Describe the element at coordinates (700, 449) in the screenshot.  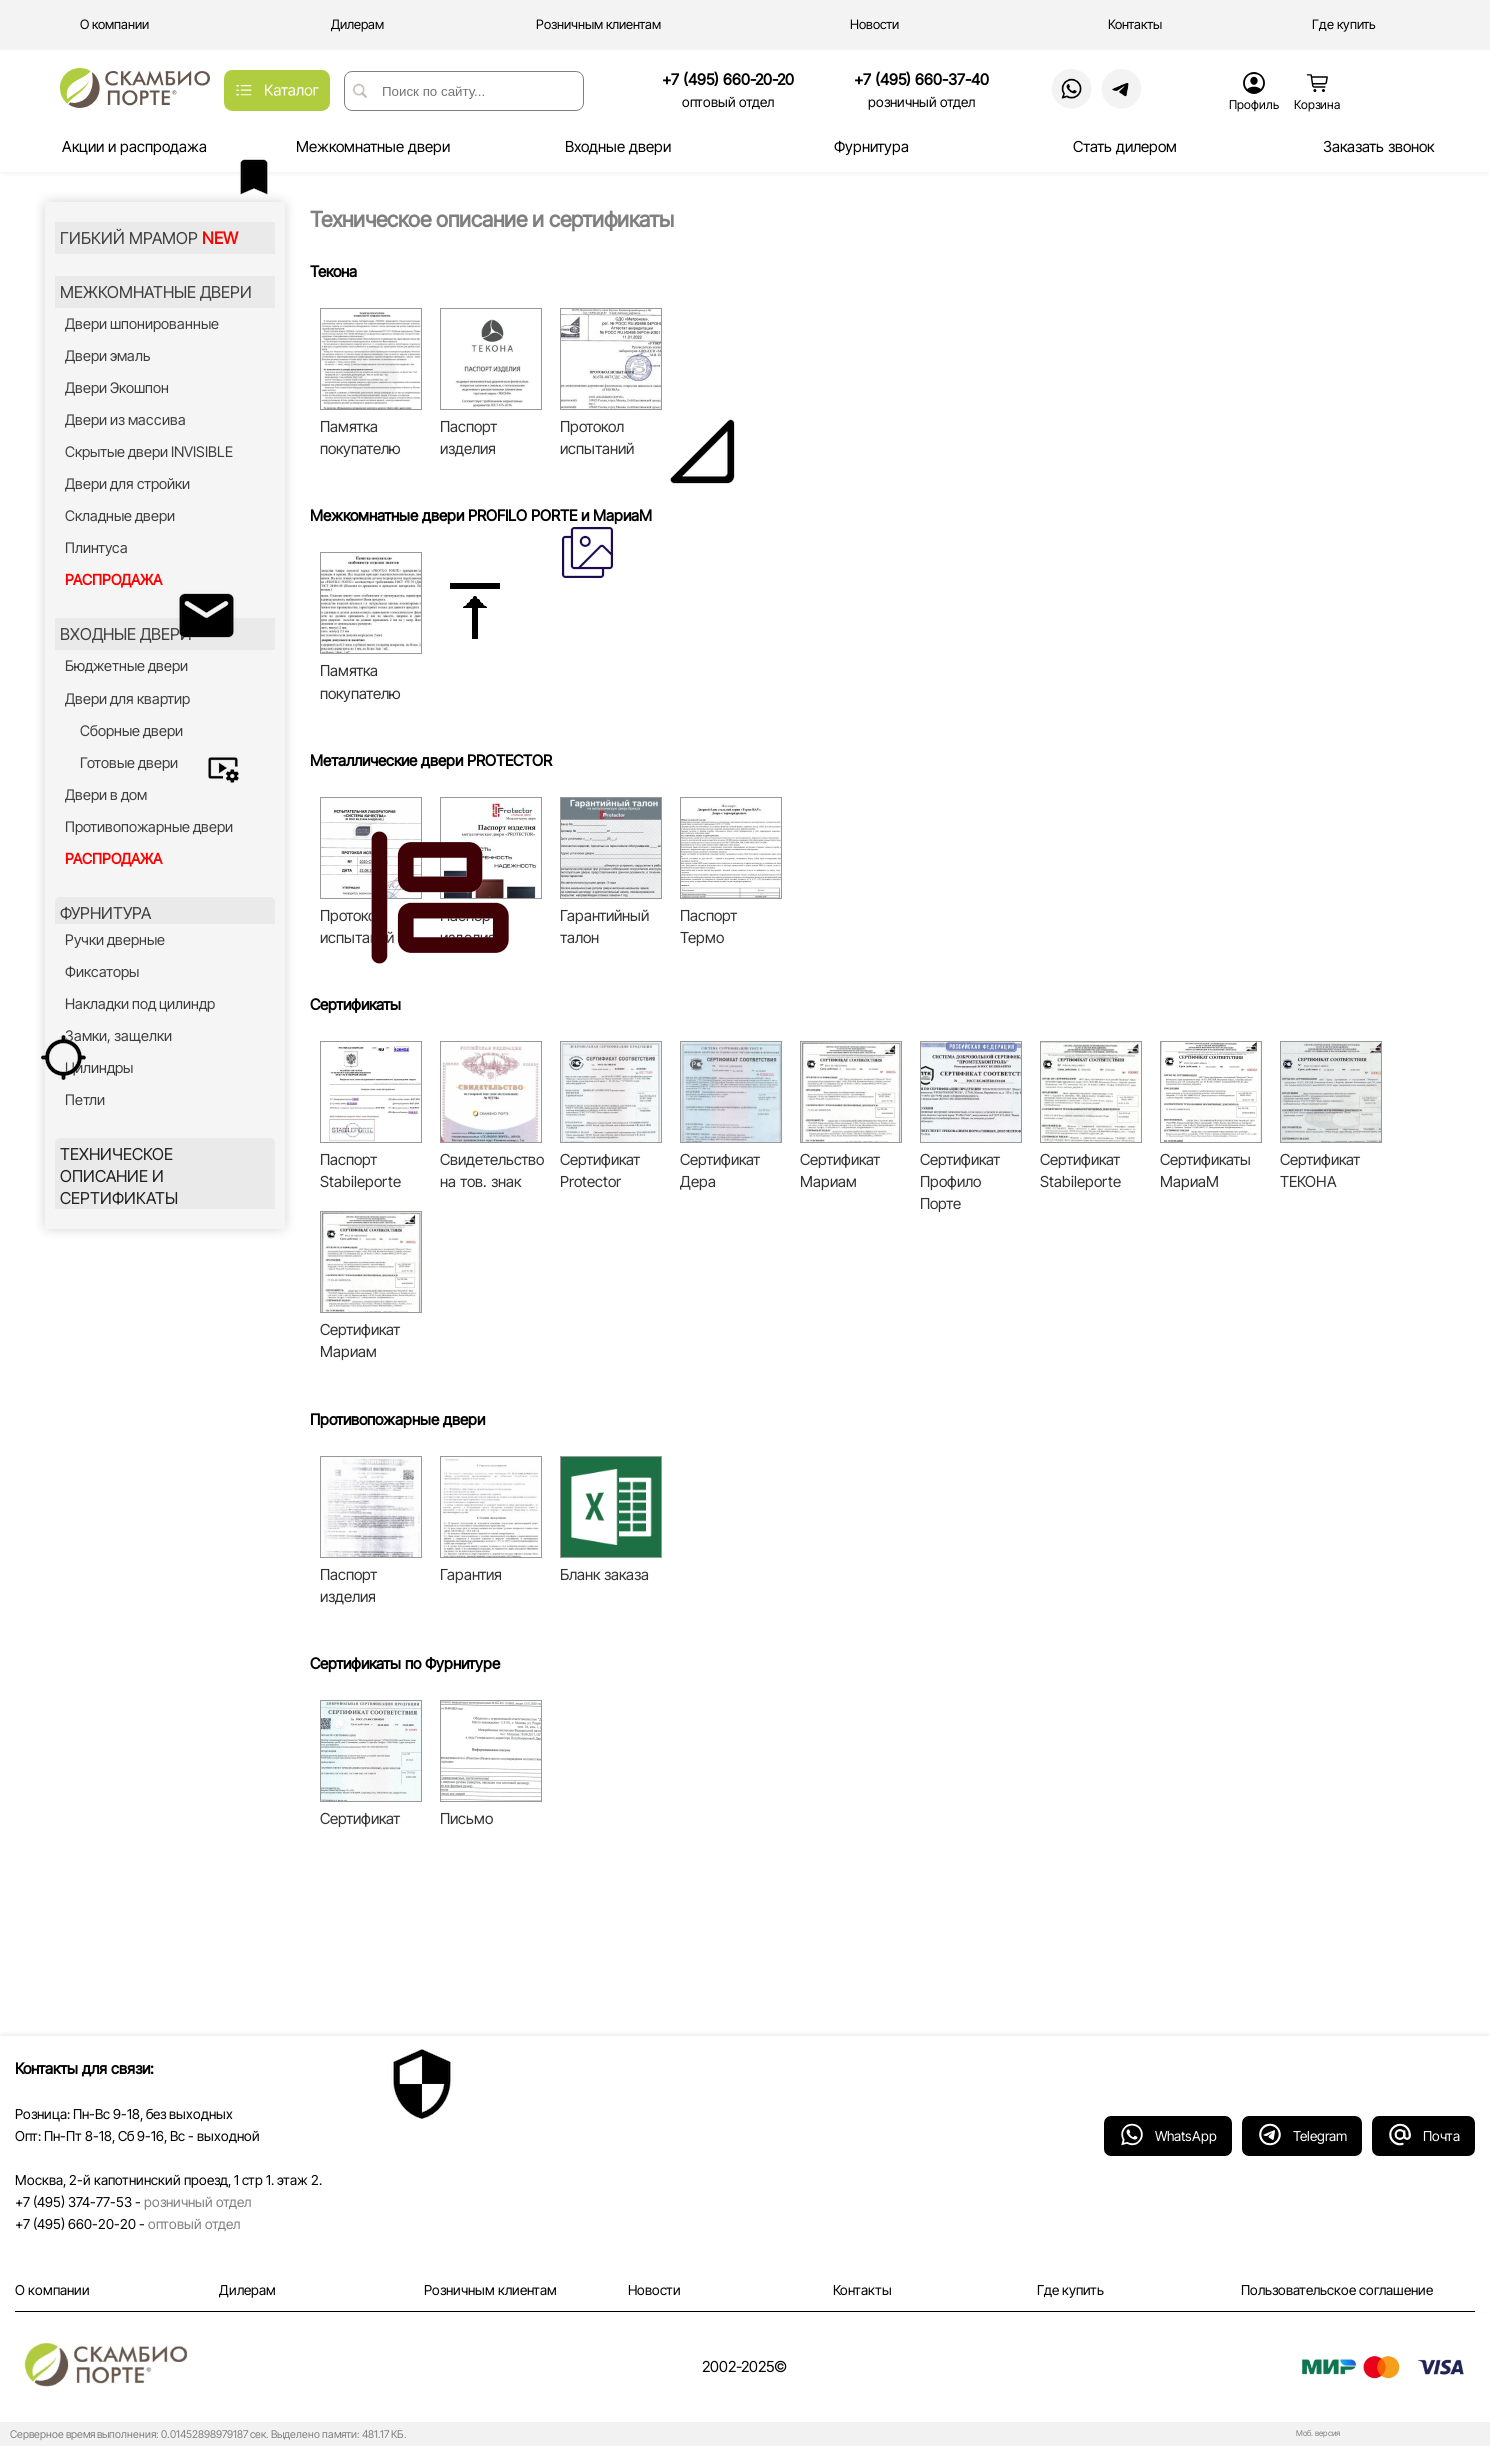
I see `indicates no cellular signal or network connection` at that location.